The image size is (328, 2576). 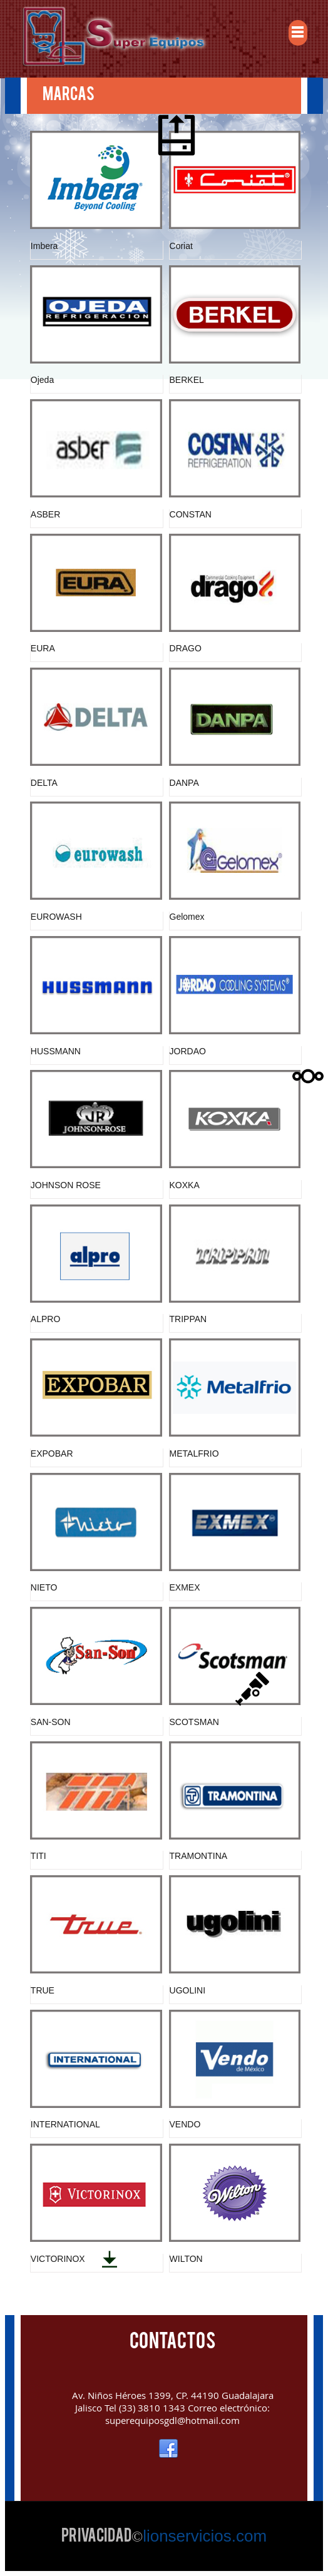 I want to click on open nextcloud app, so click(x=308, y=1076).